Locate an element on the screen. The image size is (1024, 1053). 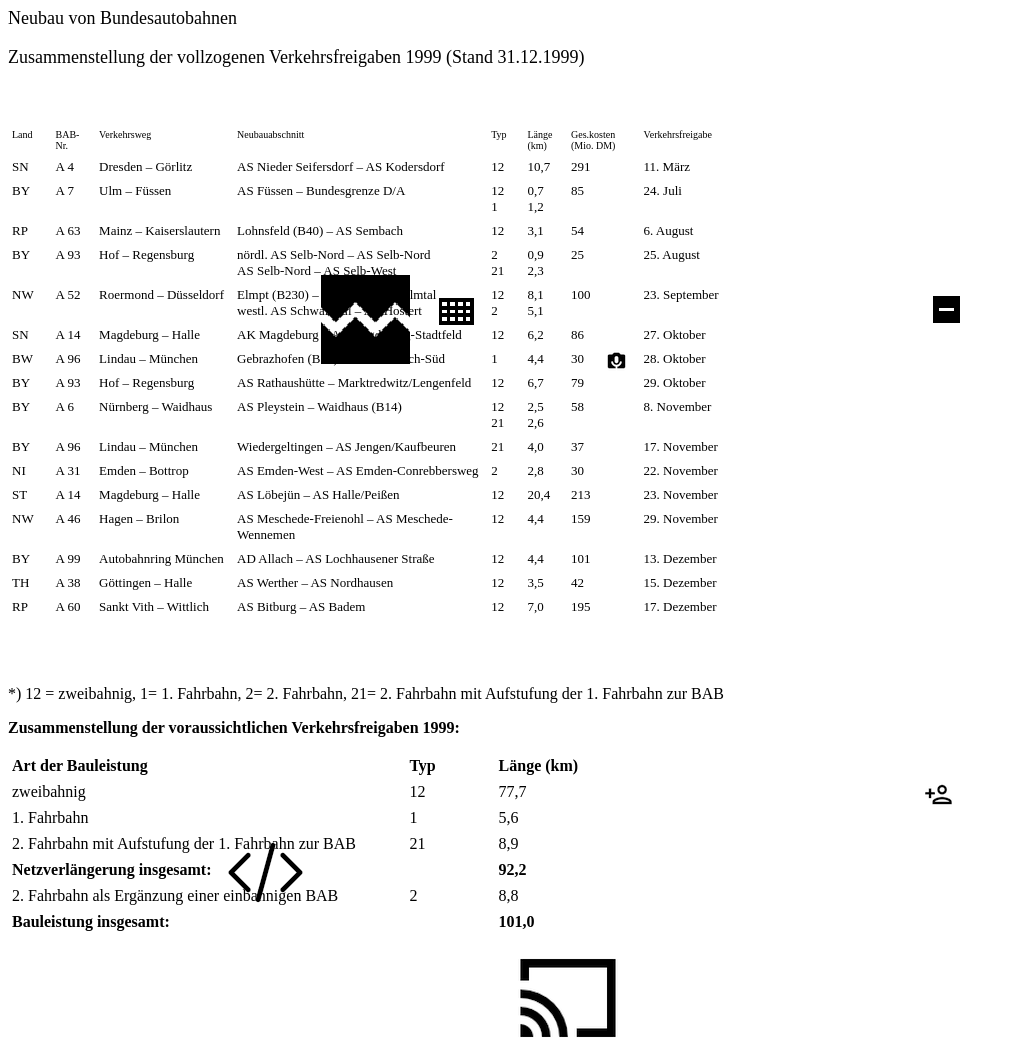
manage camera and microphone permissions is located at coordinates (616, 360).